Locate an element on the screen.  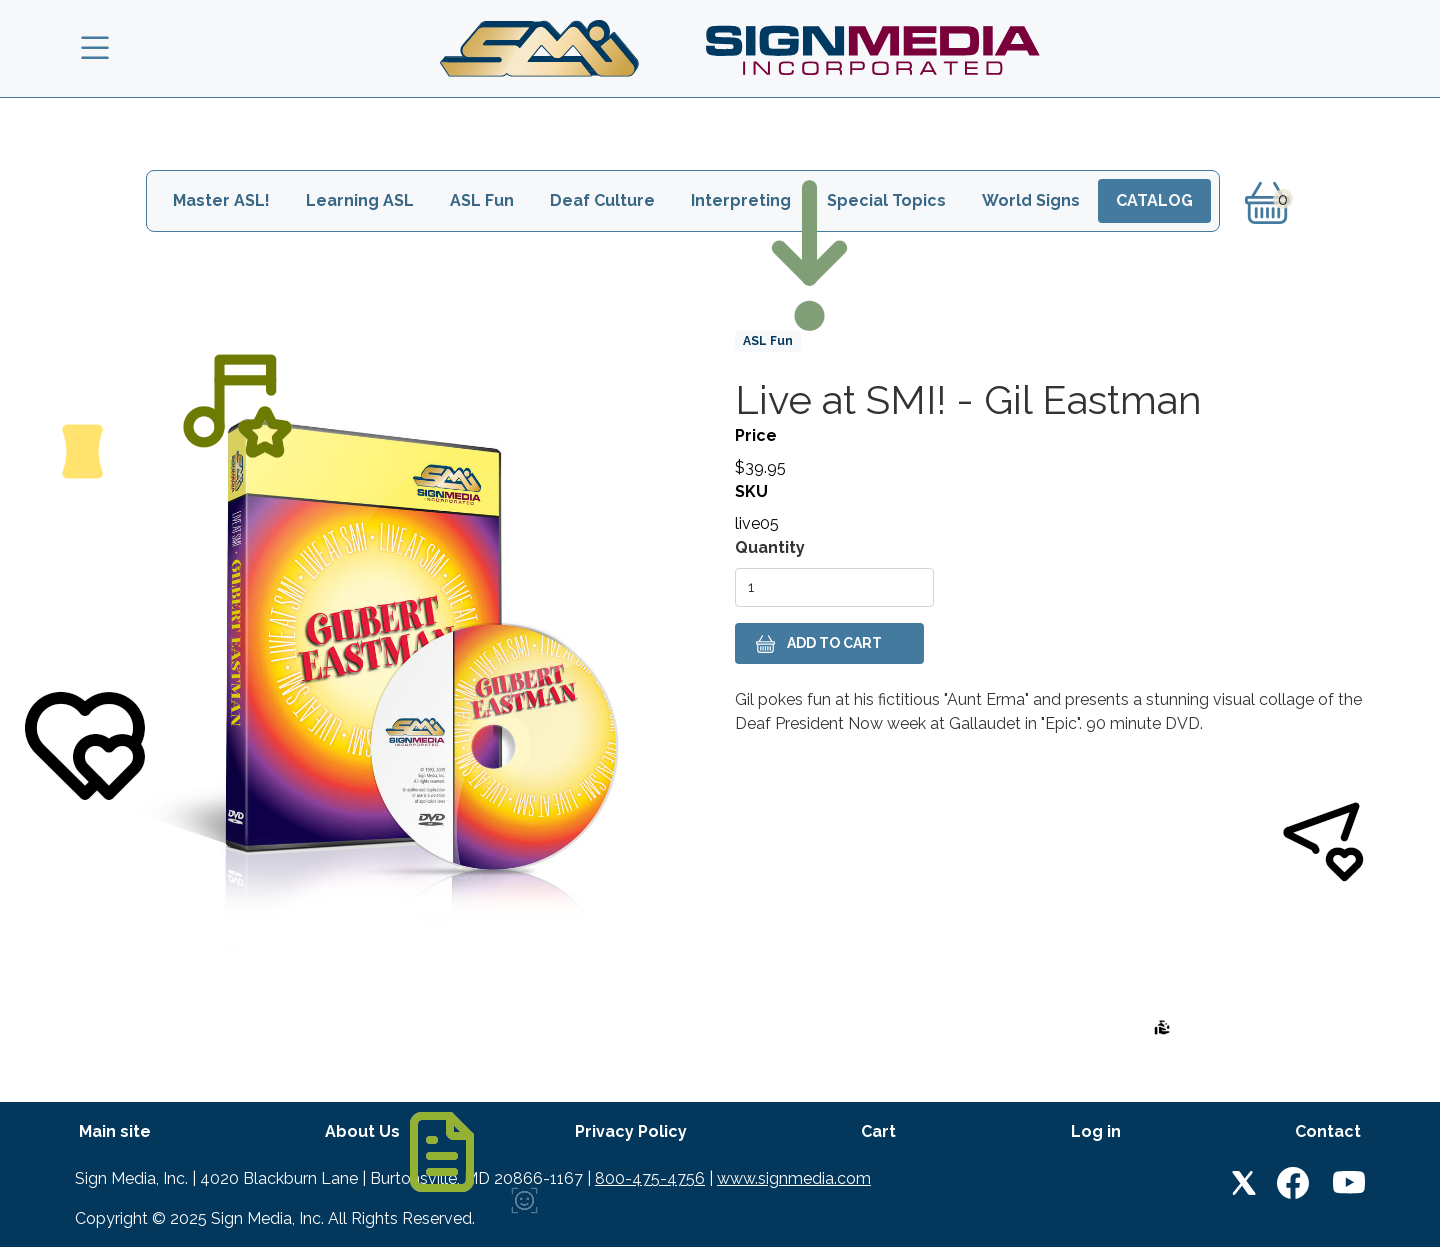
scan face to unlock or authenticate is located at coordinates (524, 1200).